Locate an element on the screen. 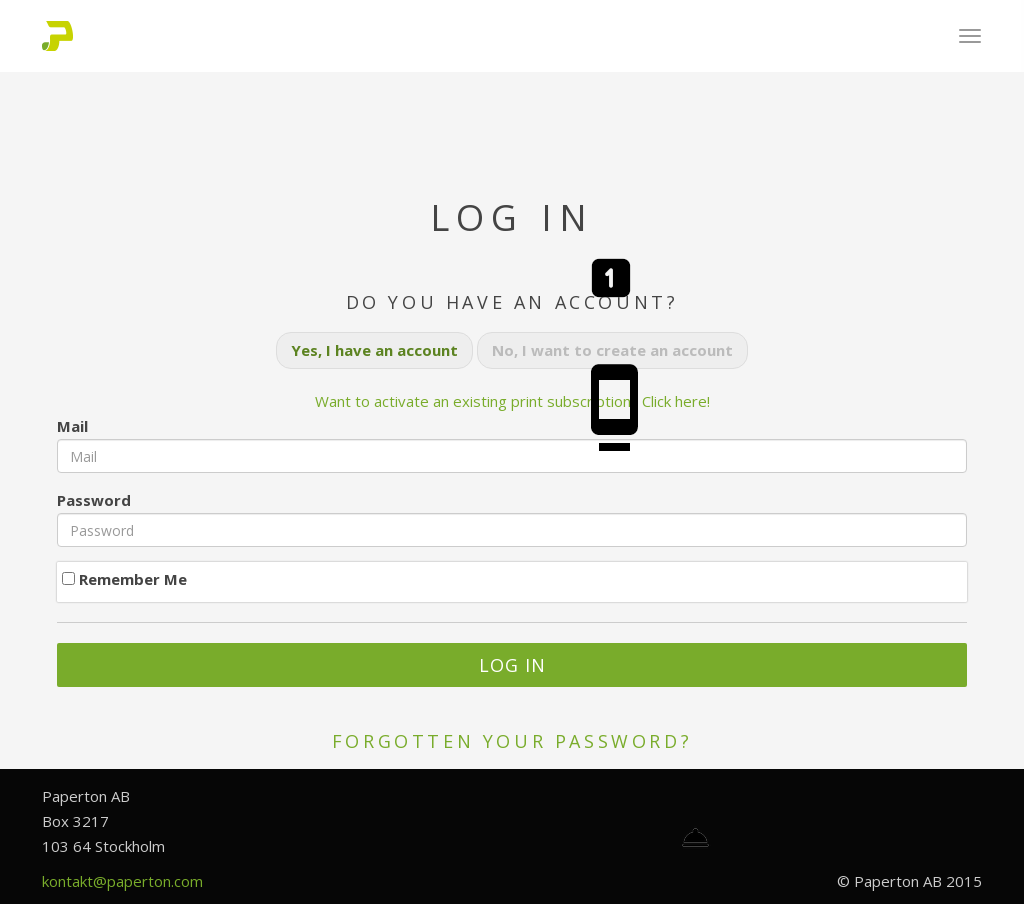 Image resolution: width=1024 pixels, height=904 pixels. request room service or hotel amenities is located at coordinates (695, 837).